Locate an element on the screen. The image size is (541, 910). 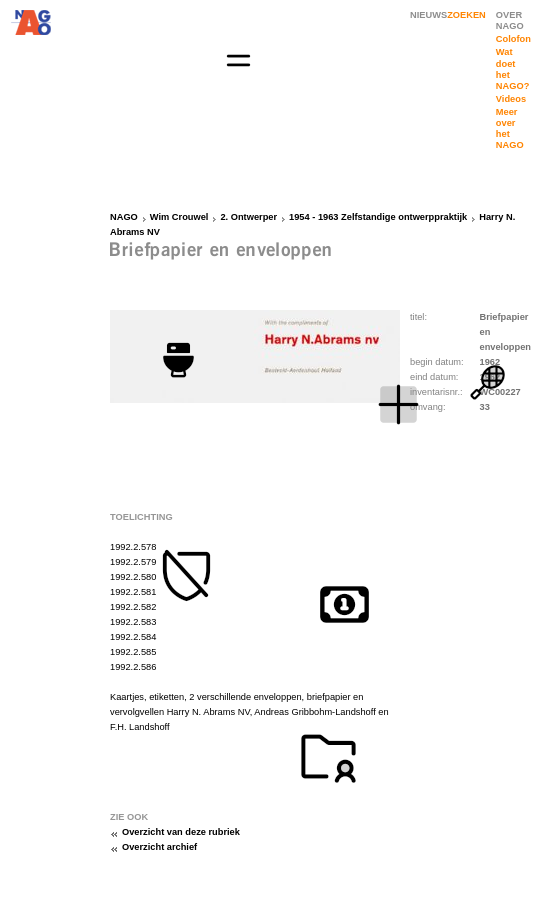
access user profile folder is located at coordinates (328, 755).